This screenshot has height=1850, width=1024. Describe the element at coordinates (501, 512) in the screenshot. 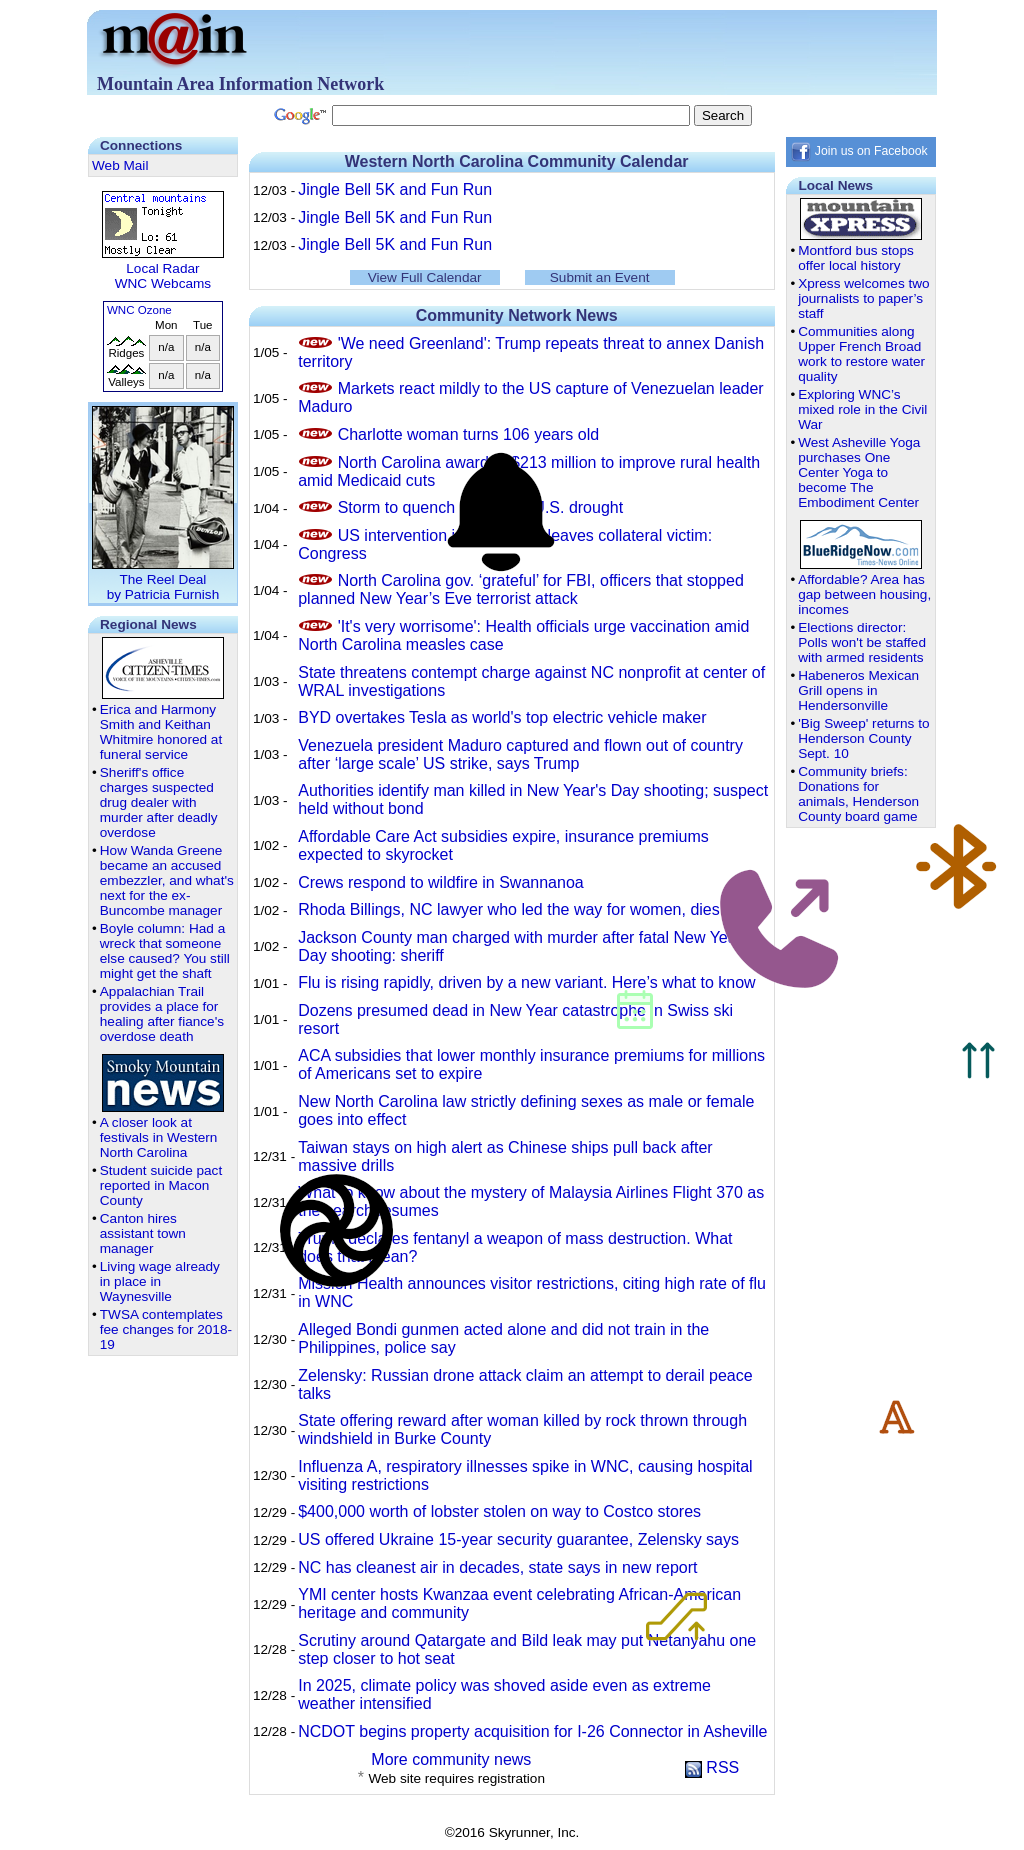

I see `view notifications` at that location.